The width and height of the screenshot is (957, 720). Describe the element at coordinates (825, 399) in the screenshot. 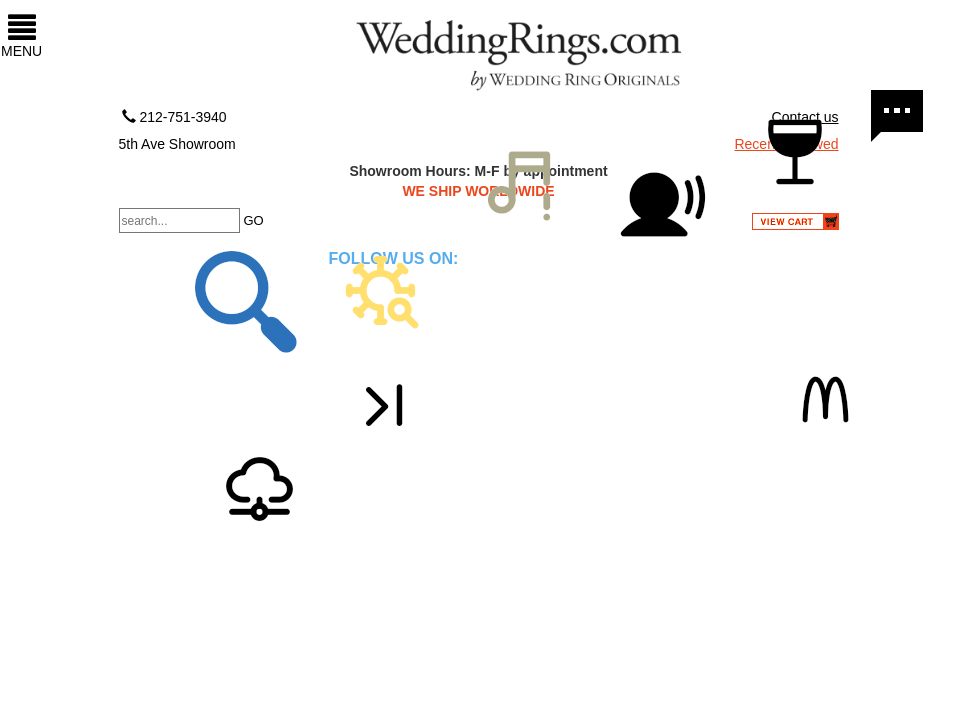

I see `open the McDonald's app or website` at that location.